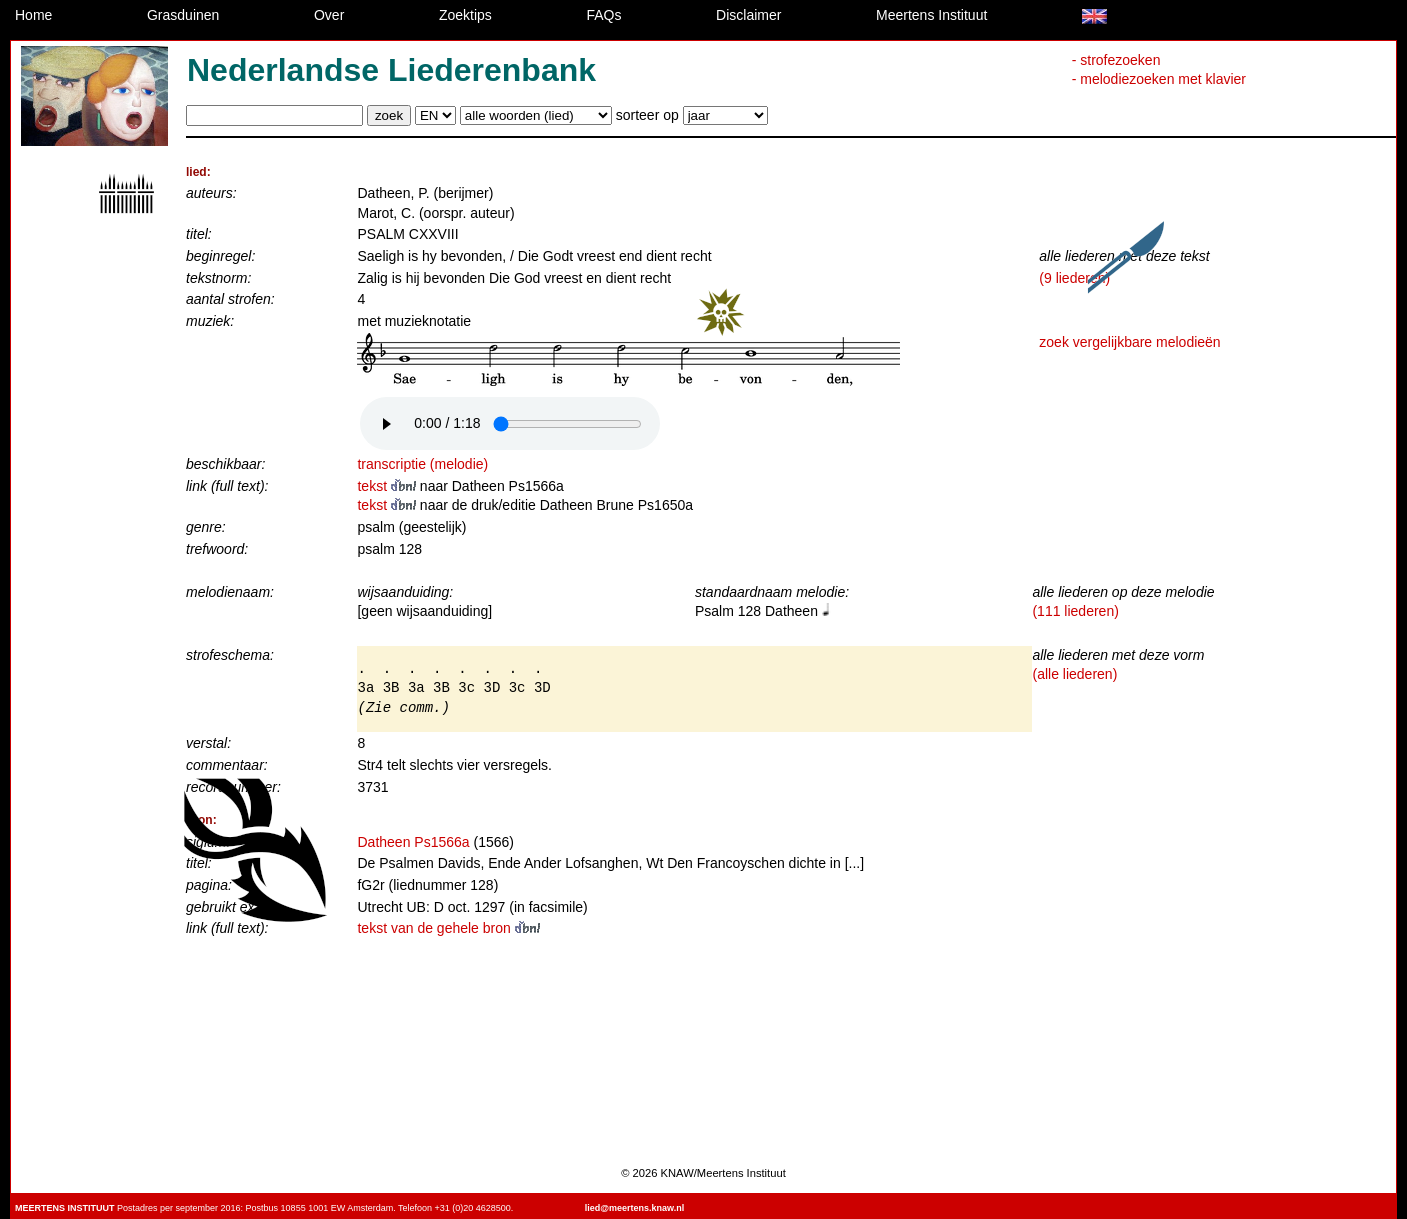  Describe the element at coordinates (255, 850) in the screenshot. I see `indicates a claw attack or slash ability` at that location.